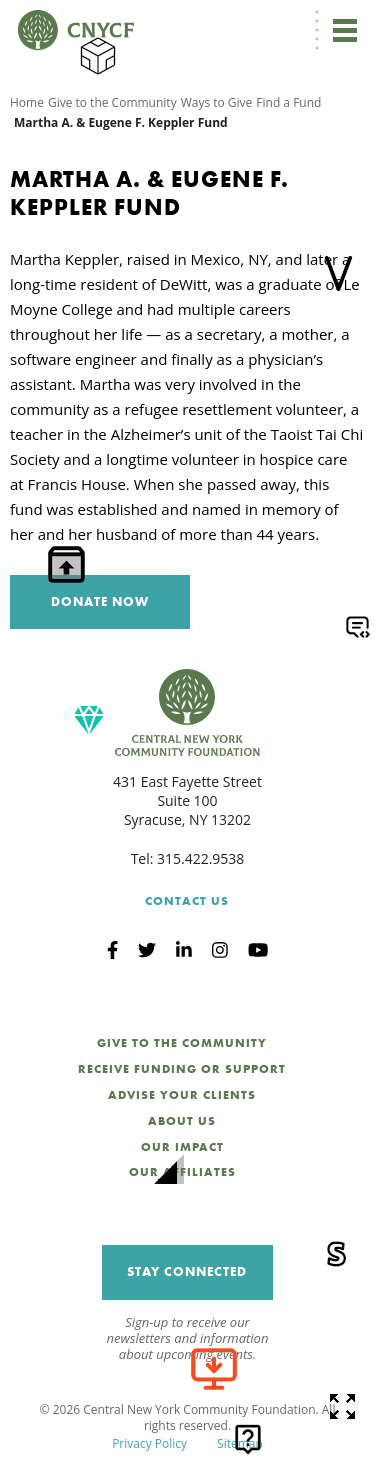 The image size is (375, 1474). Describe the element at coordinates (169, 1169) in the screenshot. I see `indicates moderate cellular signal strength` at that location.